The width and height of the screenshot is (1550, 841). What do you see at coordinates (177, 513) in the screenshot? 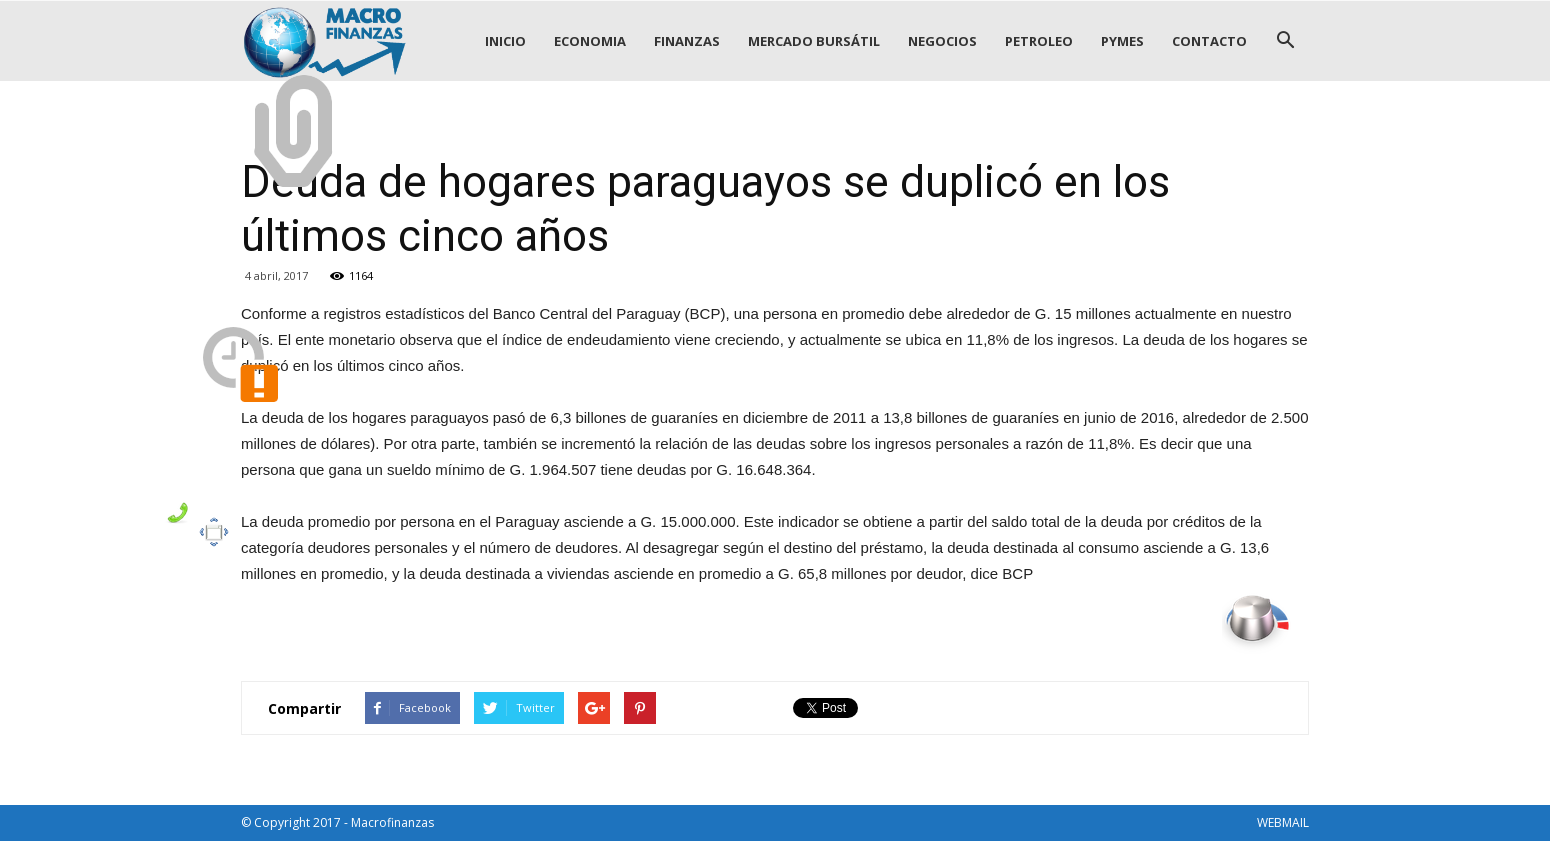
I see `start a phone call` at bounding box center [177, 513].